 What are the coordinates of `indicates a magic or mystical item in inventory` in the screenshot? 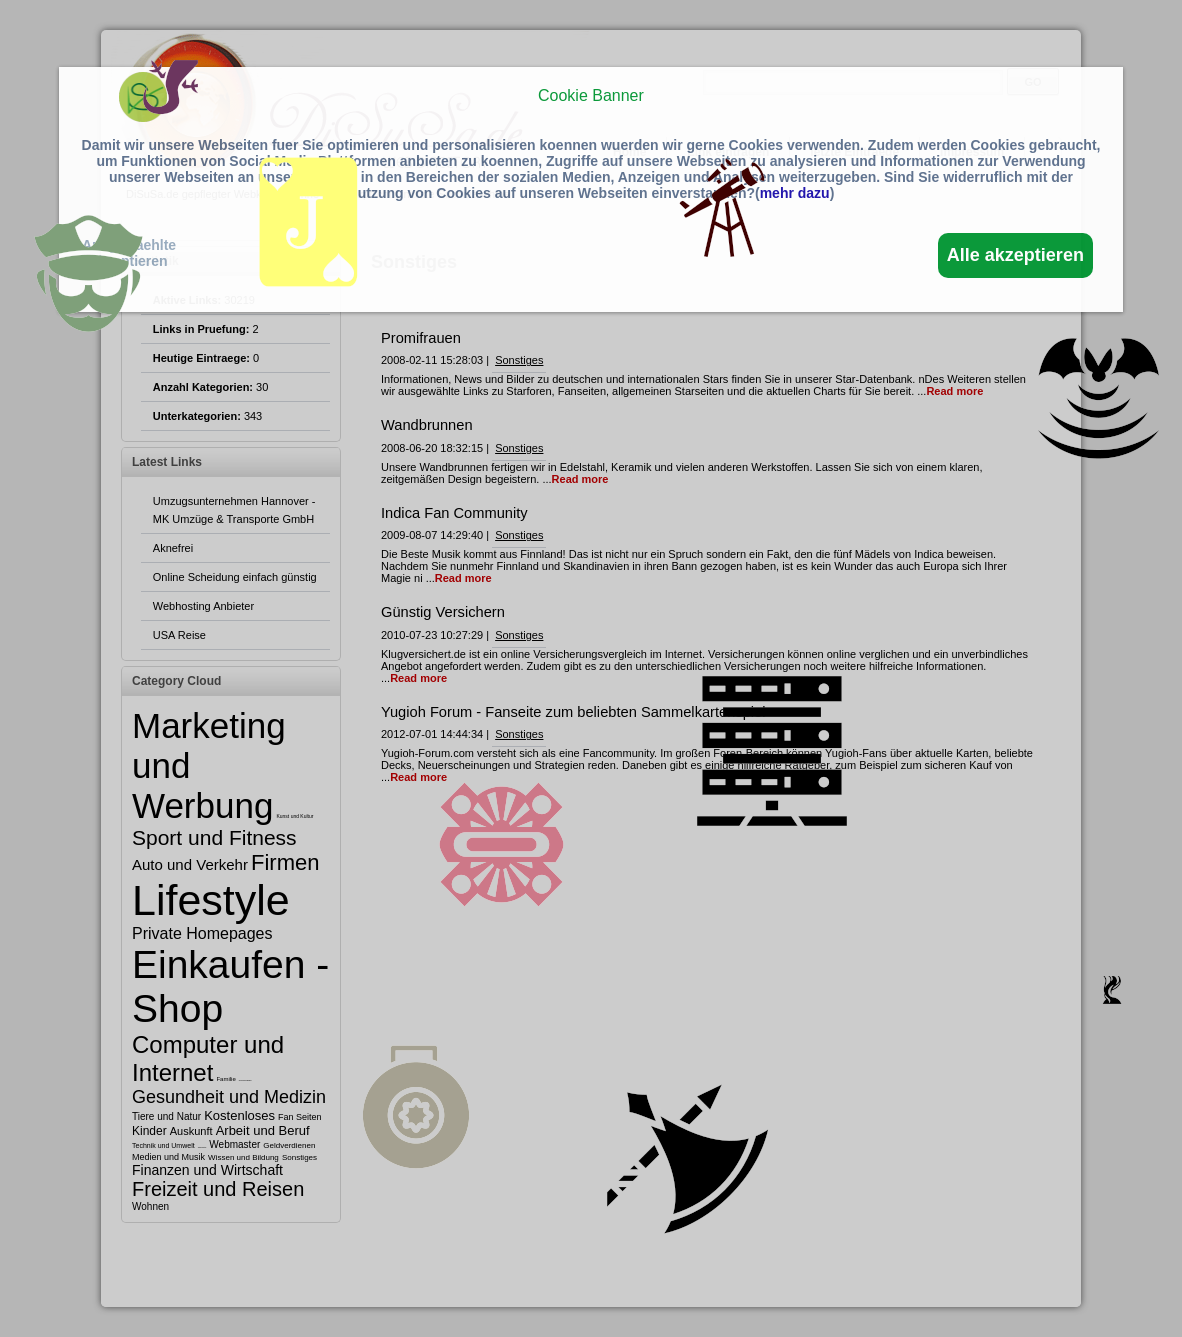 It's located at (1111, 990).